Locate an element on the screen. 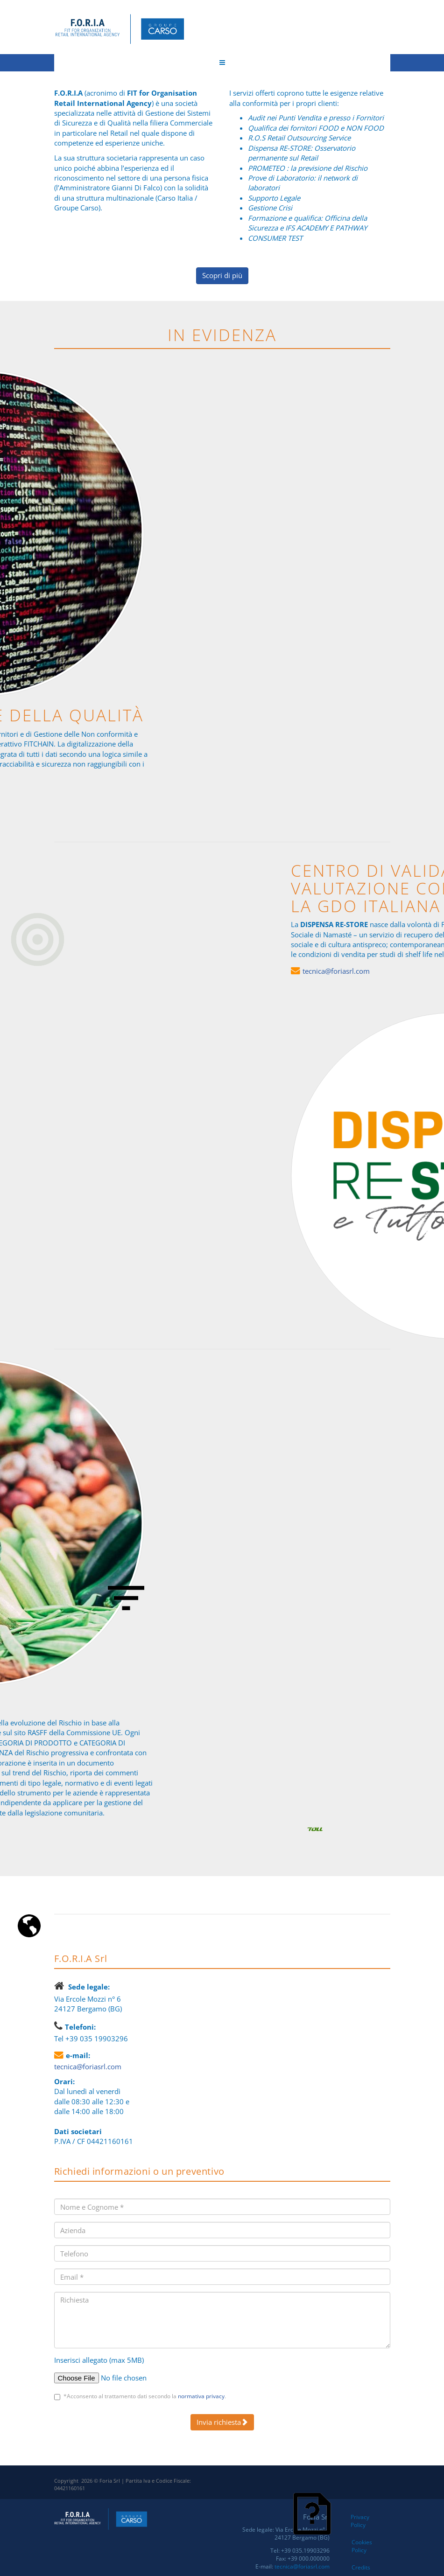 This screenshot has width=444, height=2576. toll group logistics company logo is located at coordinates (315, 1829).